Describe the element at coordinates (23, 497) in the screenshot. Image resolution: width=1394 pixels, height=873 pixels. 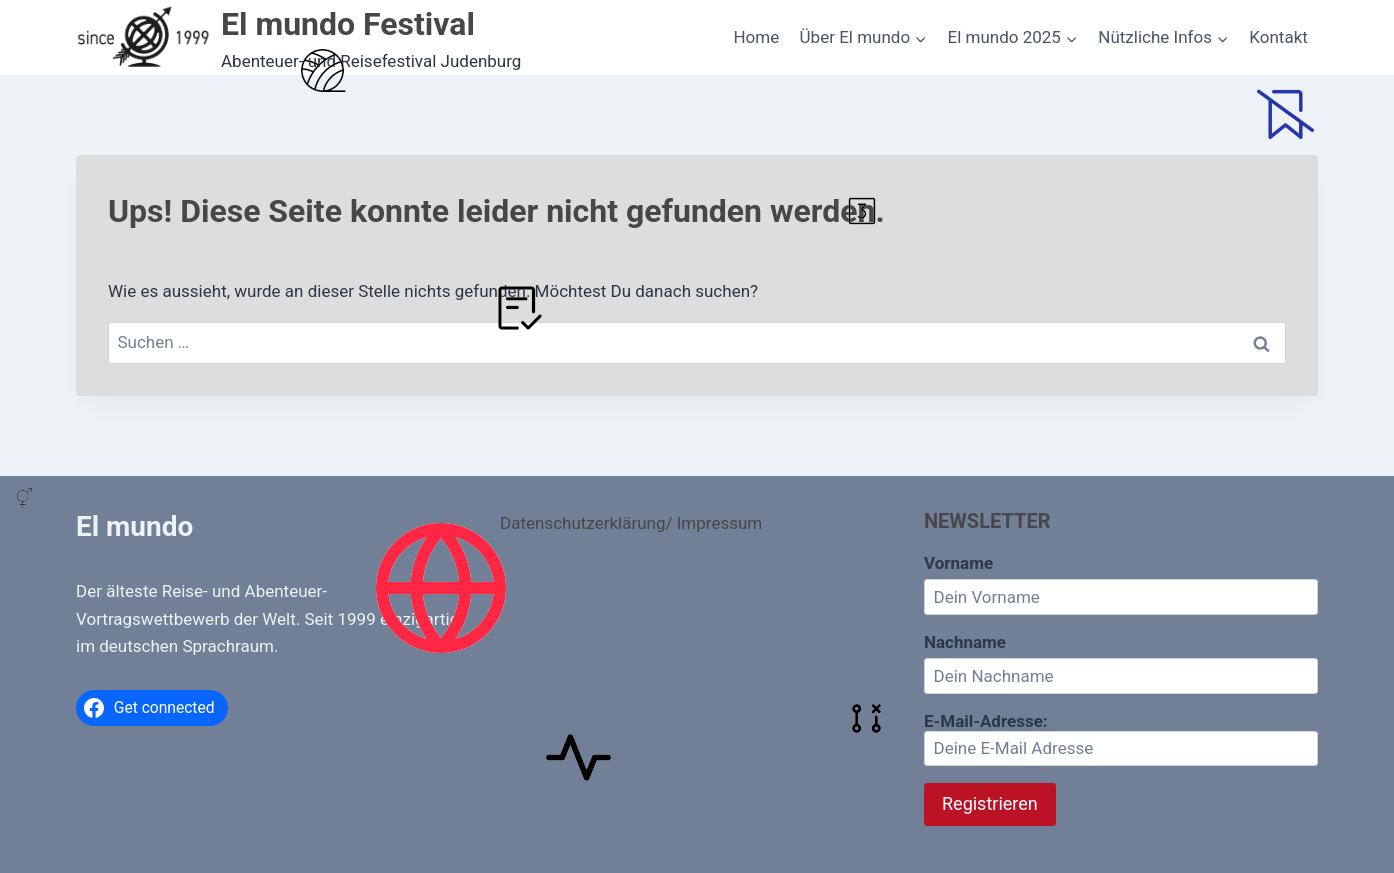
I see `select intersex gender identity option` at that location.